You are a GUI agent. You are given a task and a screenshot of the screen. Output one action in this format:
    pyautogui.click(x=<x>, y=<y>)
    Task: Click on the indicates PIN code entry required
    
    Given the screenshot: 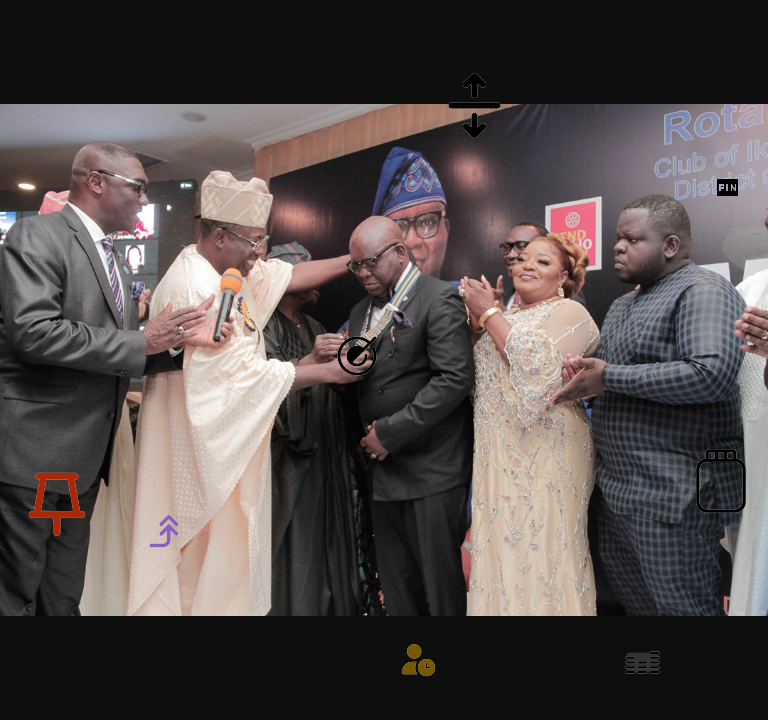 What is the action you would take?
    pyautogui.click(x=727, y=187)
    